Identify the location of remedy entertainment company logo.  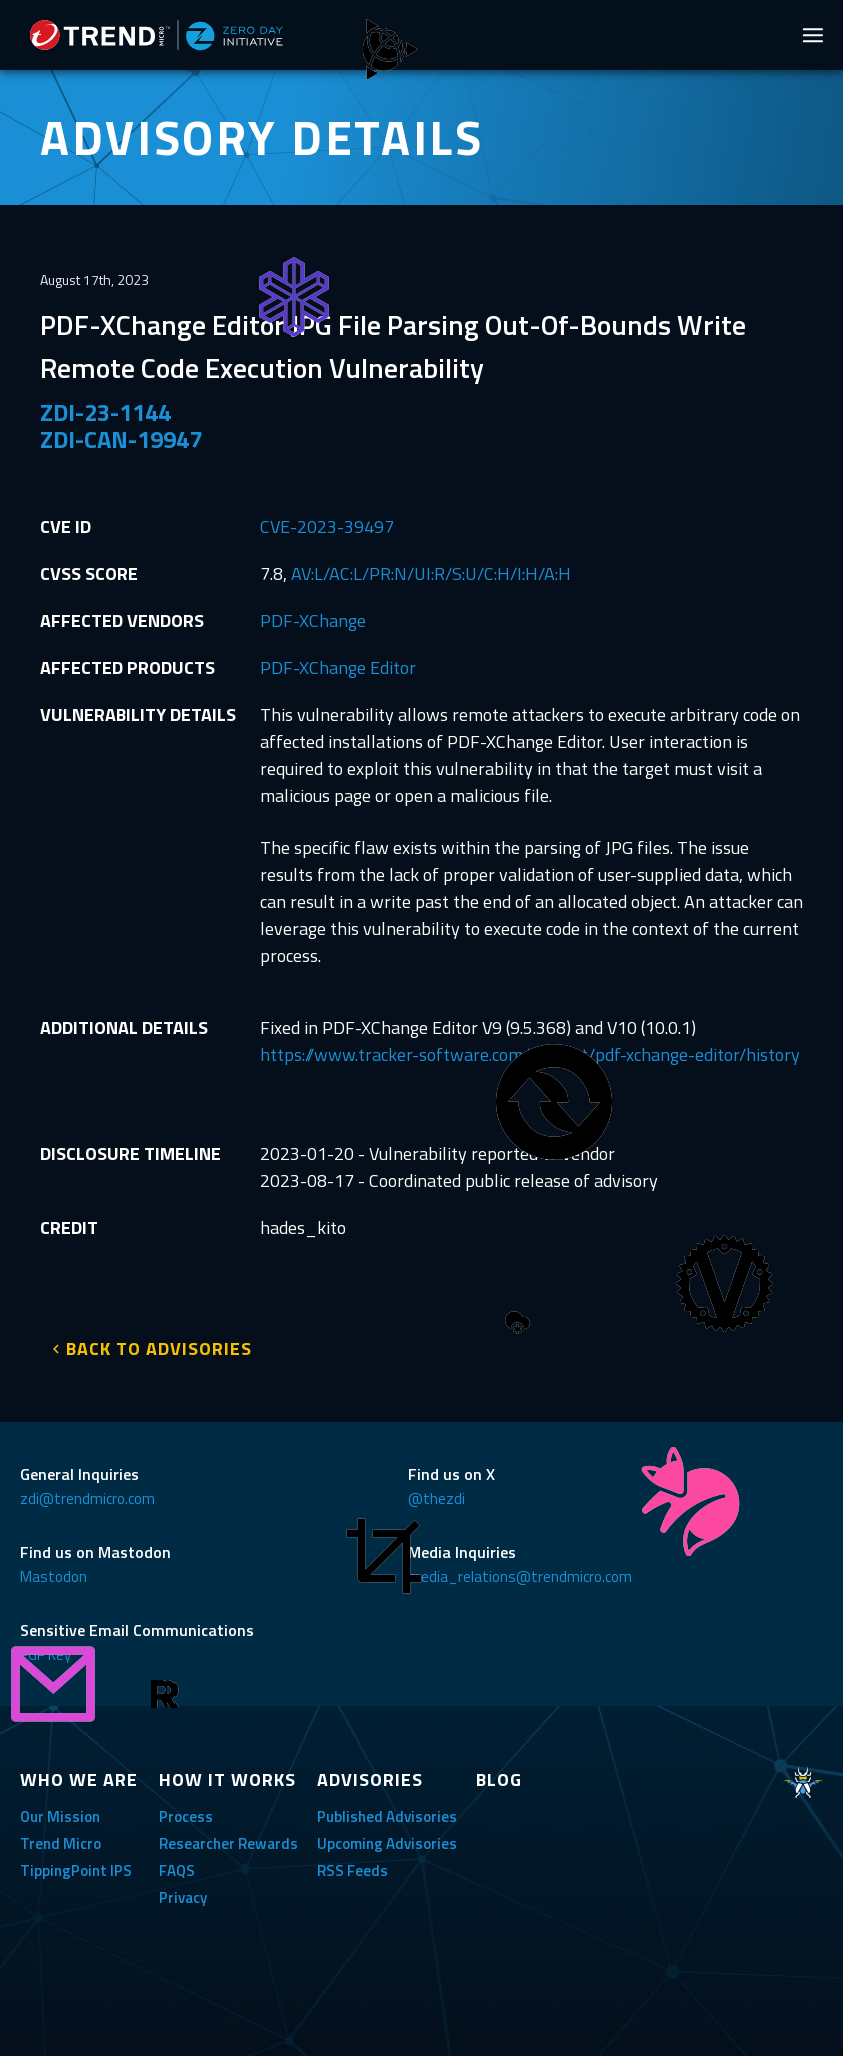
(165, 1694).